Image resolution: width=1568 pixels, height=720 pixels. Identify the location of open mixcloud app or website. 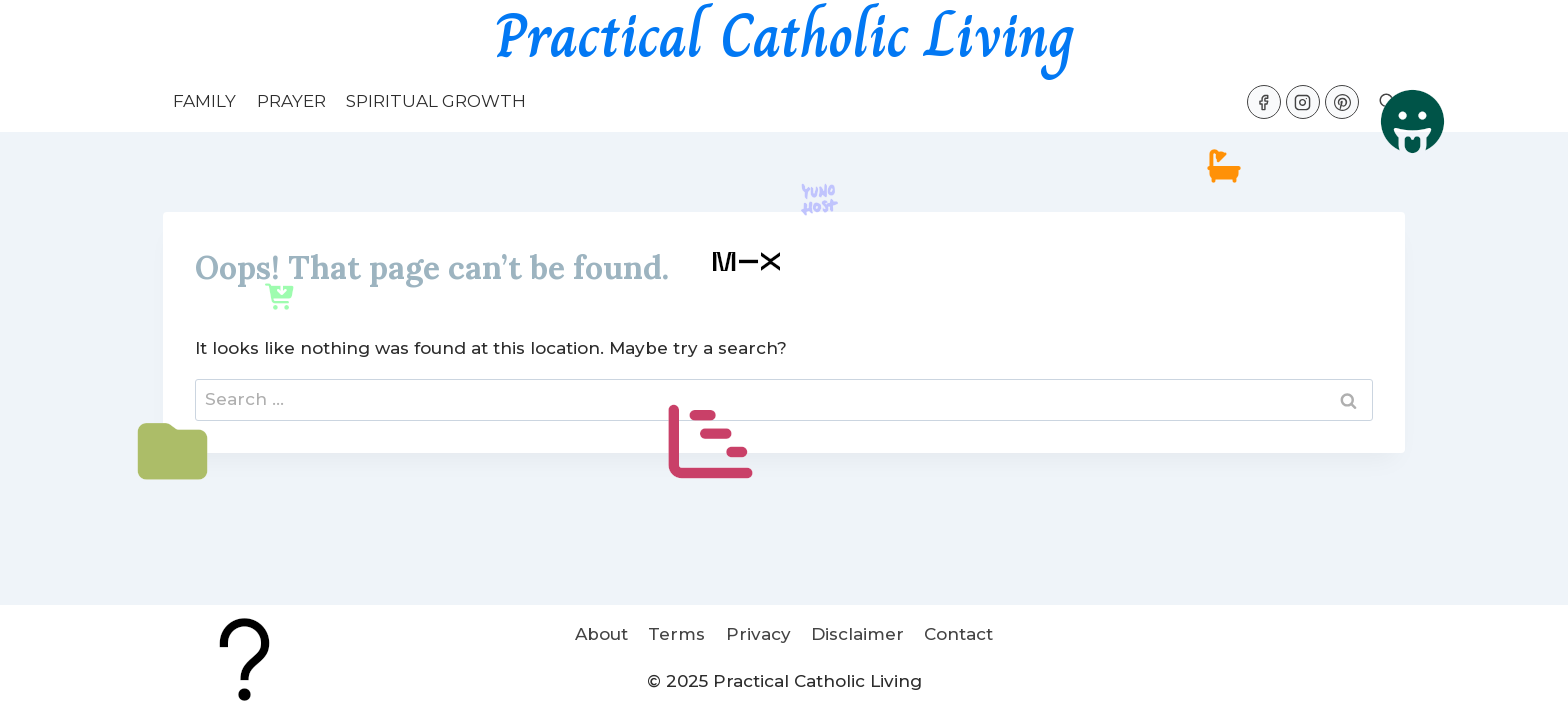
(746, 261).